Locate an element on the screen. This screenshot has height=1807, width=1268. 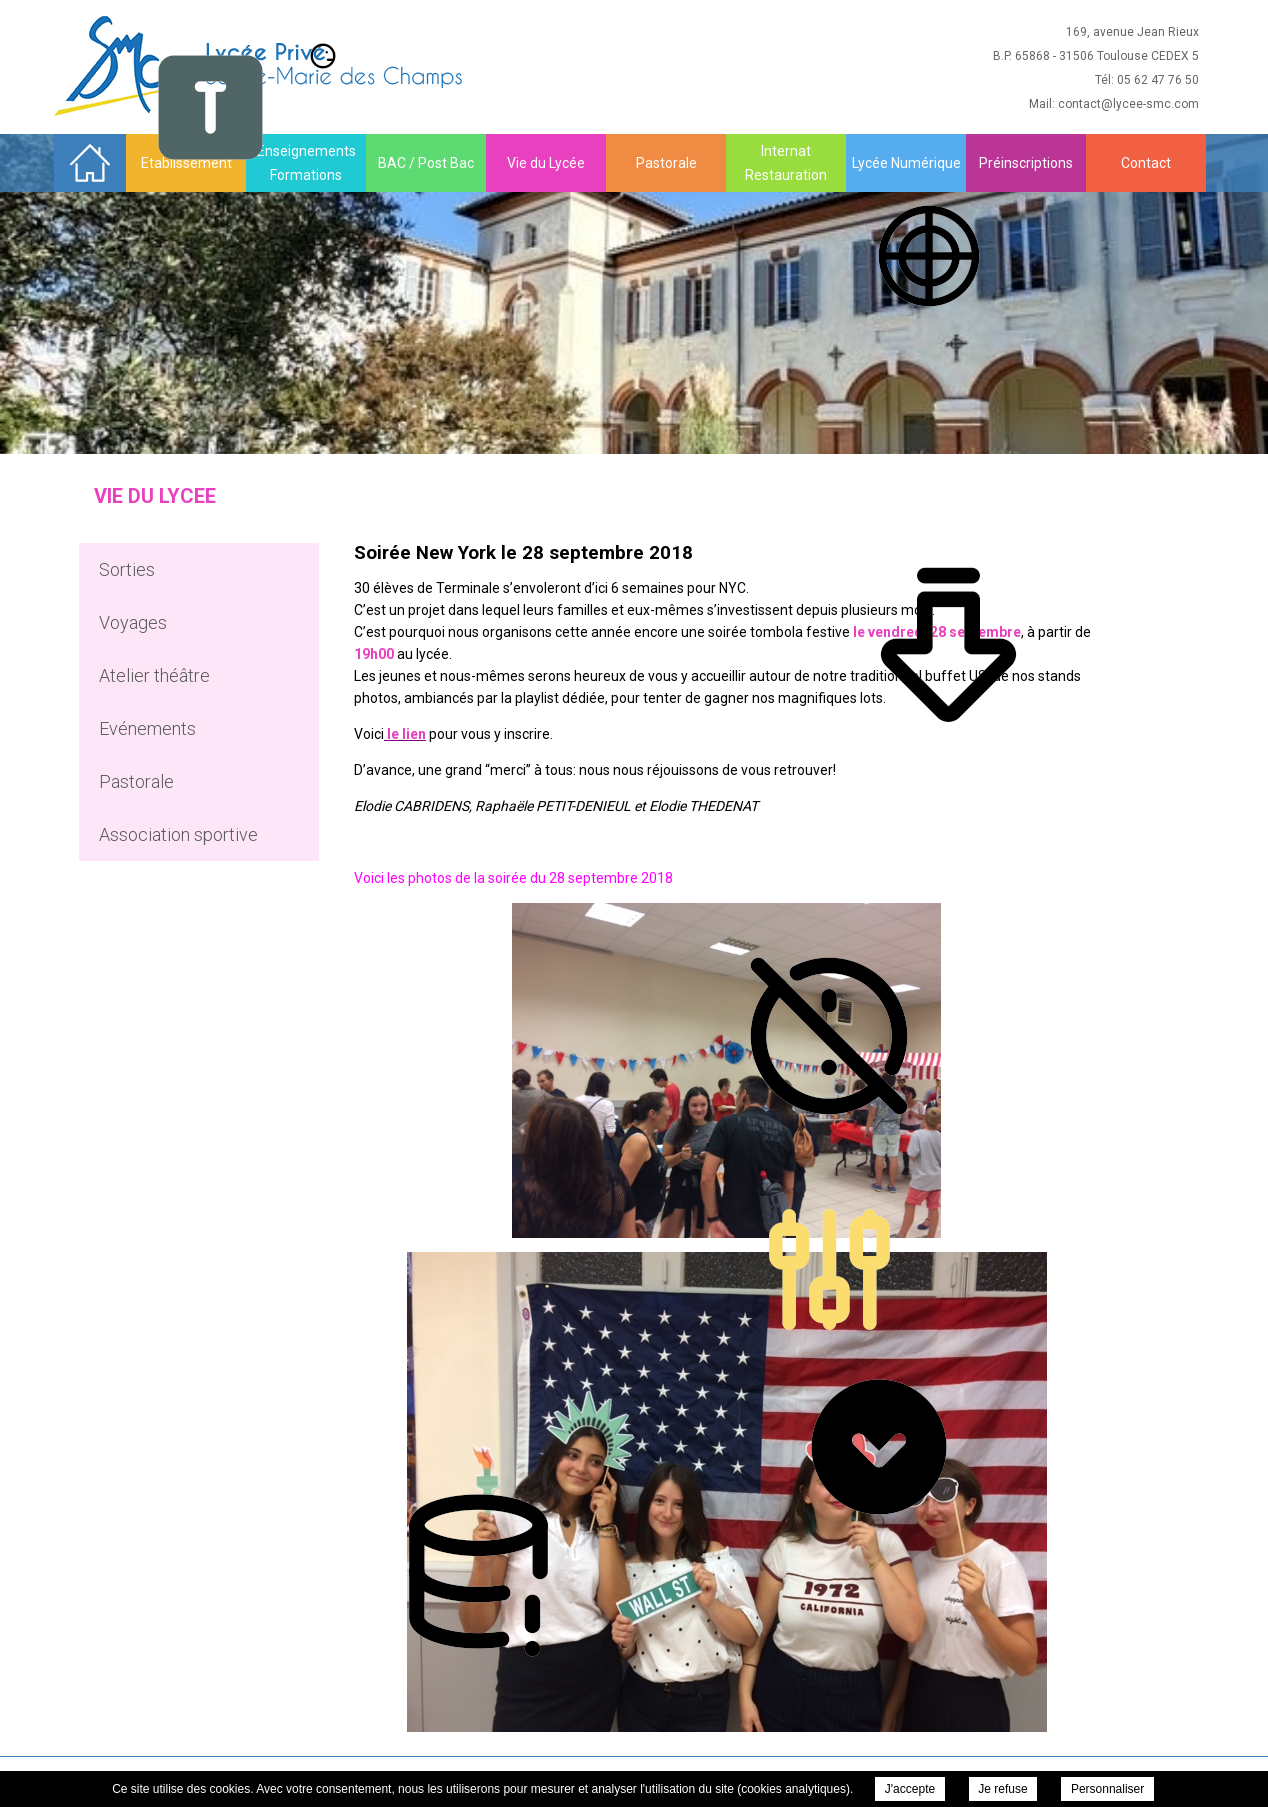
emoji or mood selector looking right is located at coordinates (323, 56).